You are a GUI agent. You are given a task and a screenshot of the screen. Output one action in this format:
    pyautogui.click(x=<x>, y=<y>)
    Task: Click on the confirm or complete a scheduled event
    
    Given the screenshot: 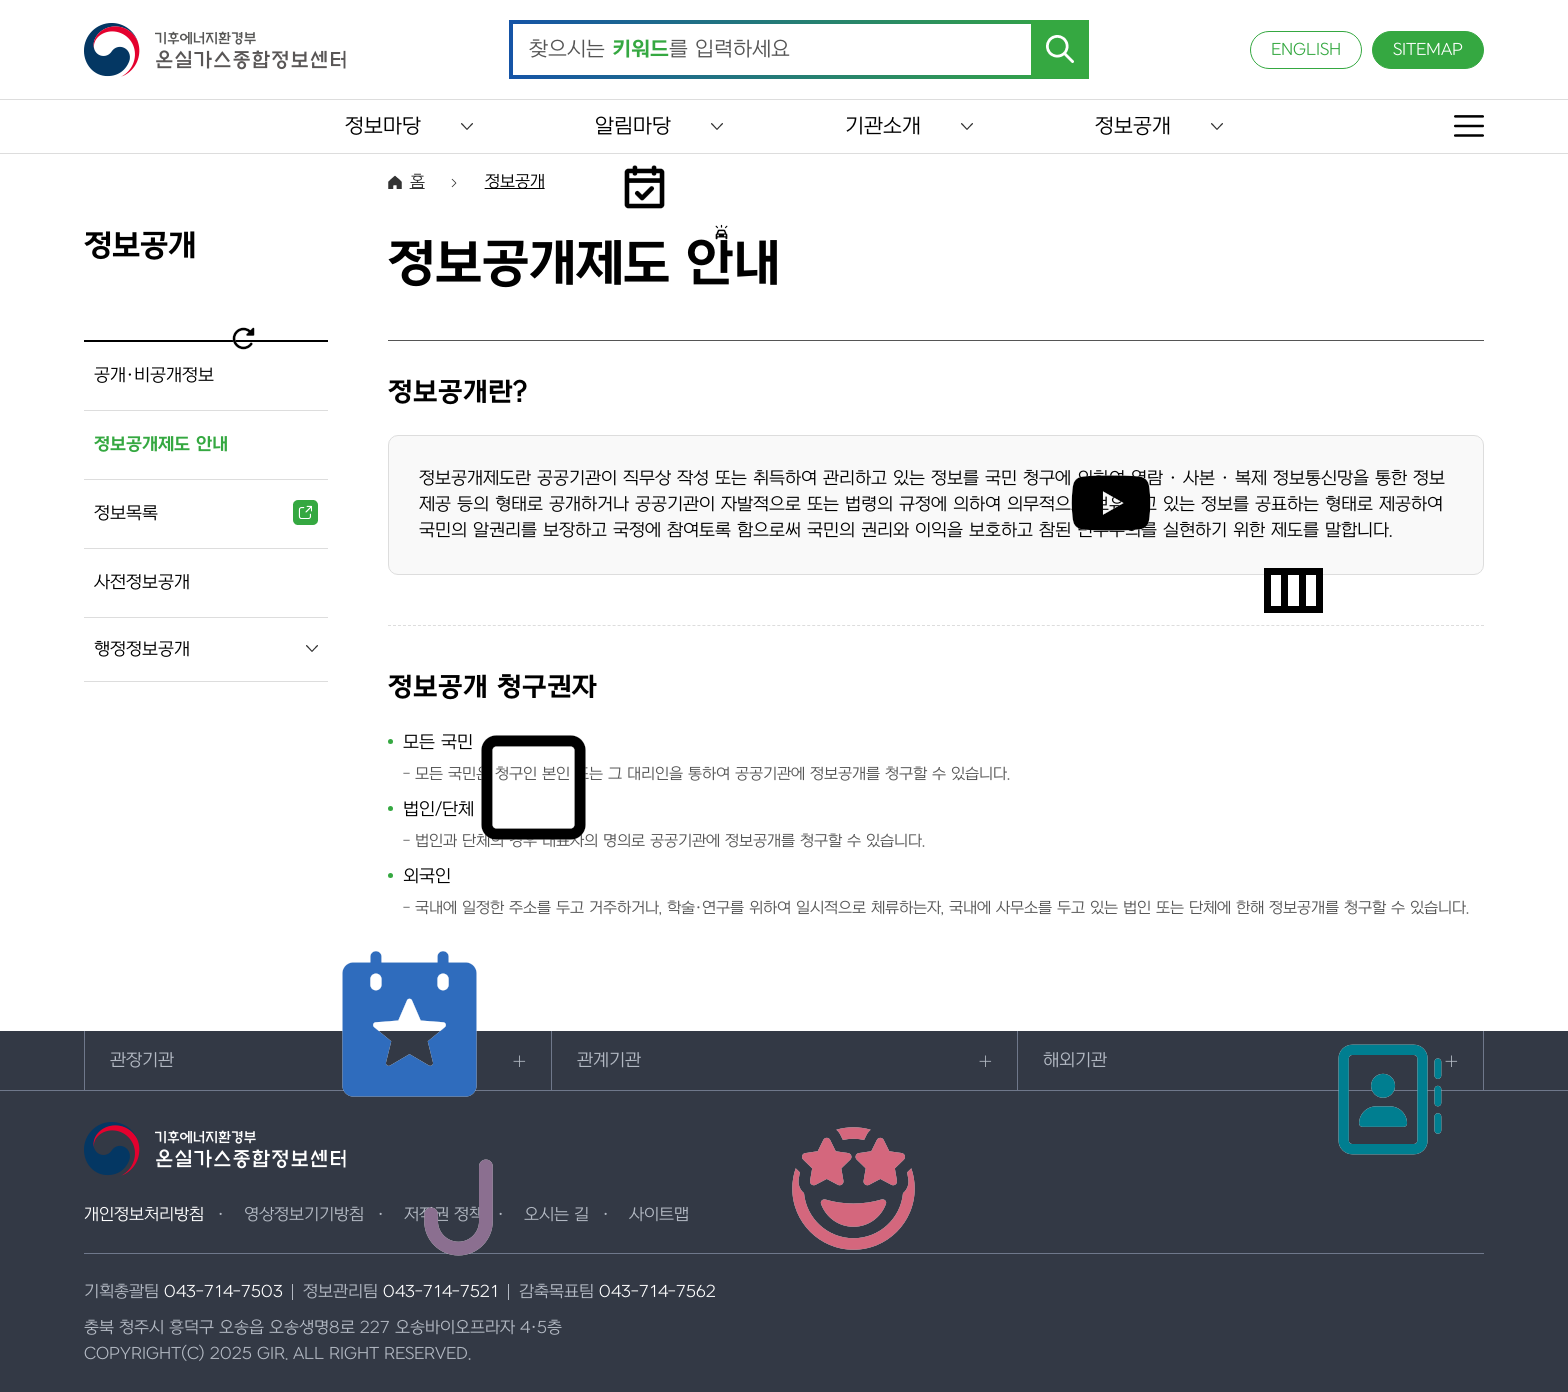 What is the action you would take?
    pyautogui.click(x=644, y=188)
    